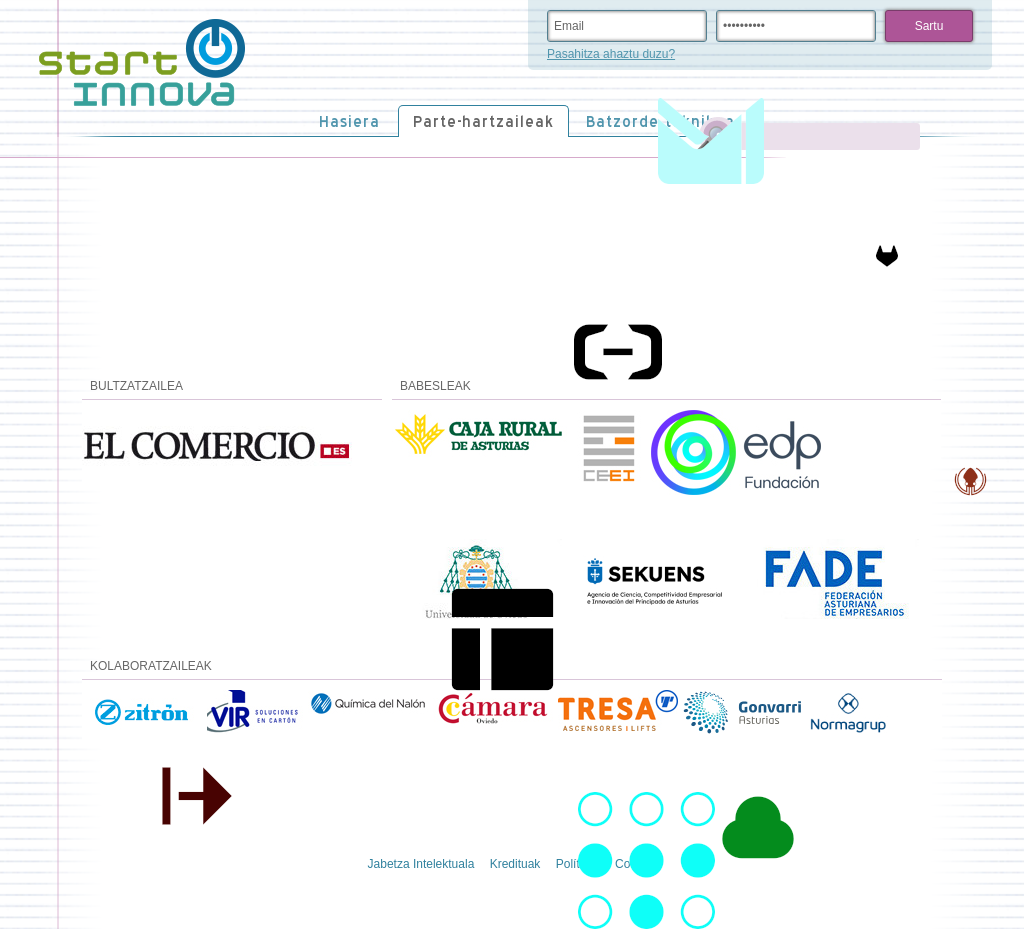  I want to click on indicates cloudy weather conditions, so click(758, 829).